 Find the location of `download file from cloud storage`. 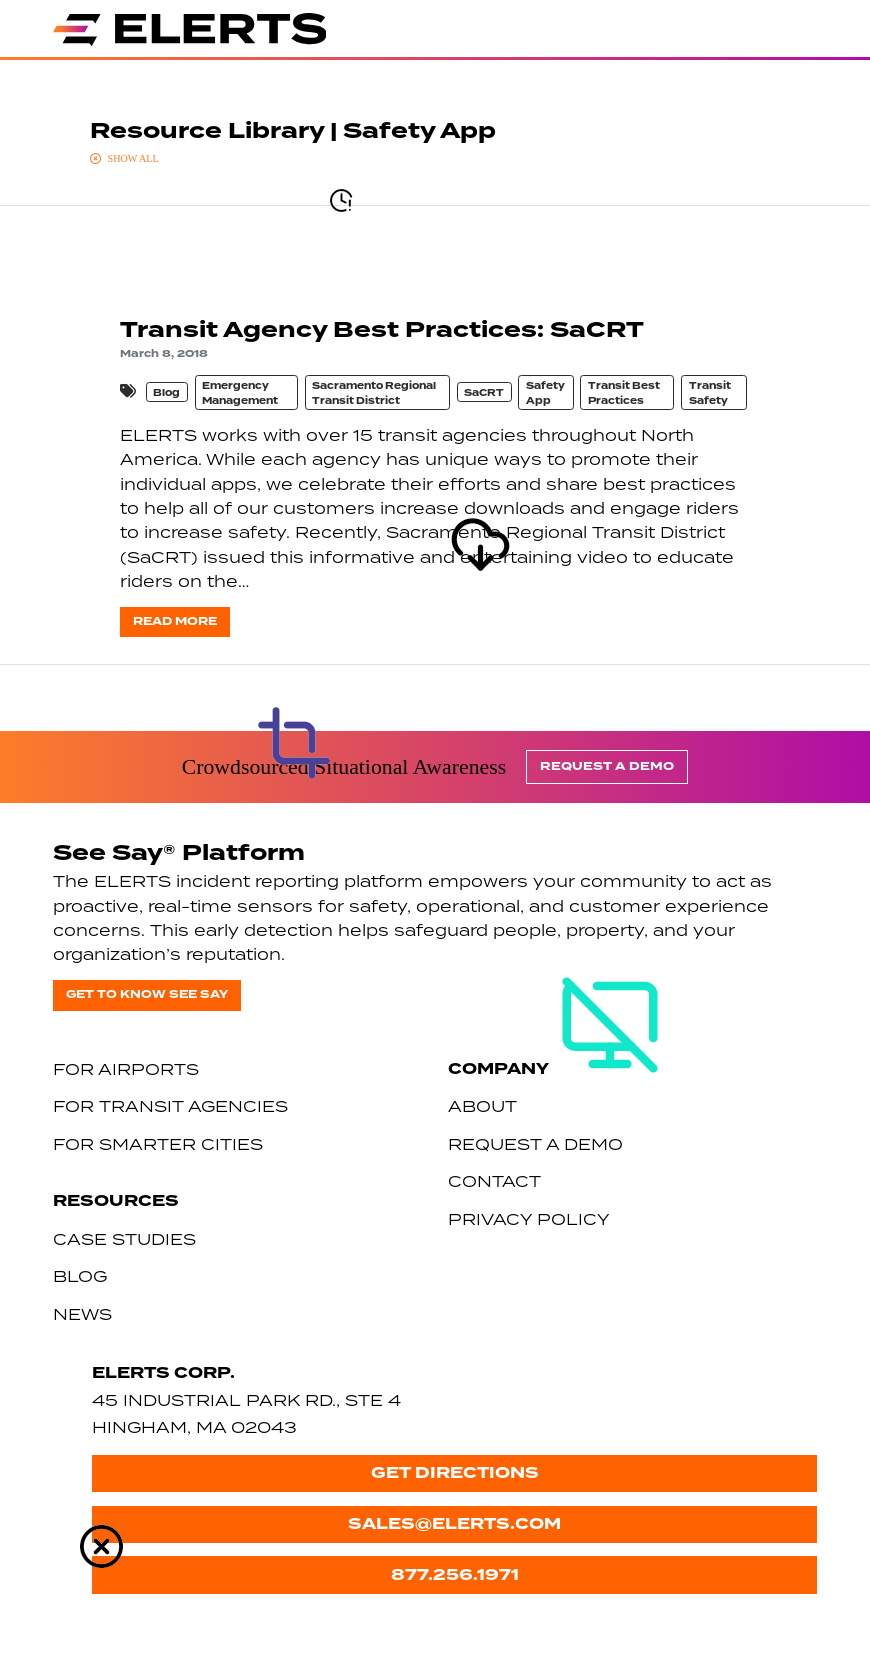

download file from cloud storage is located at coordinates (480, 544).